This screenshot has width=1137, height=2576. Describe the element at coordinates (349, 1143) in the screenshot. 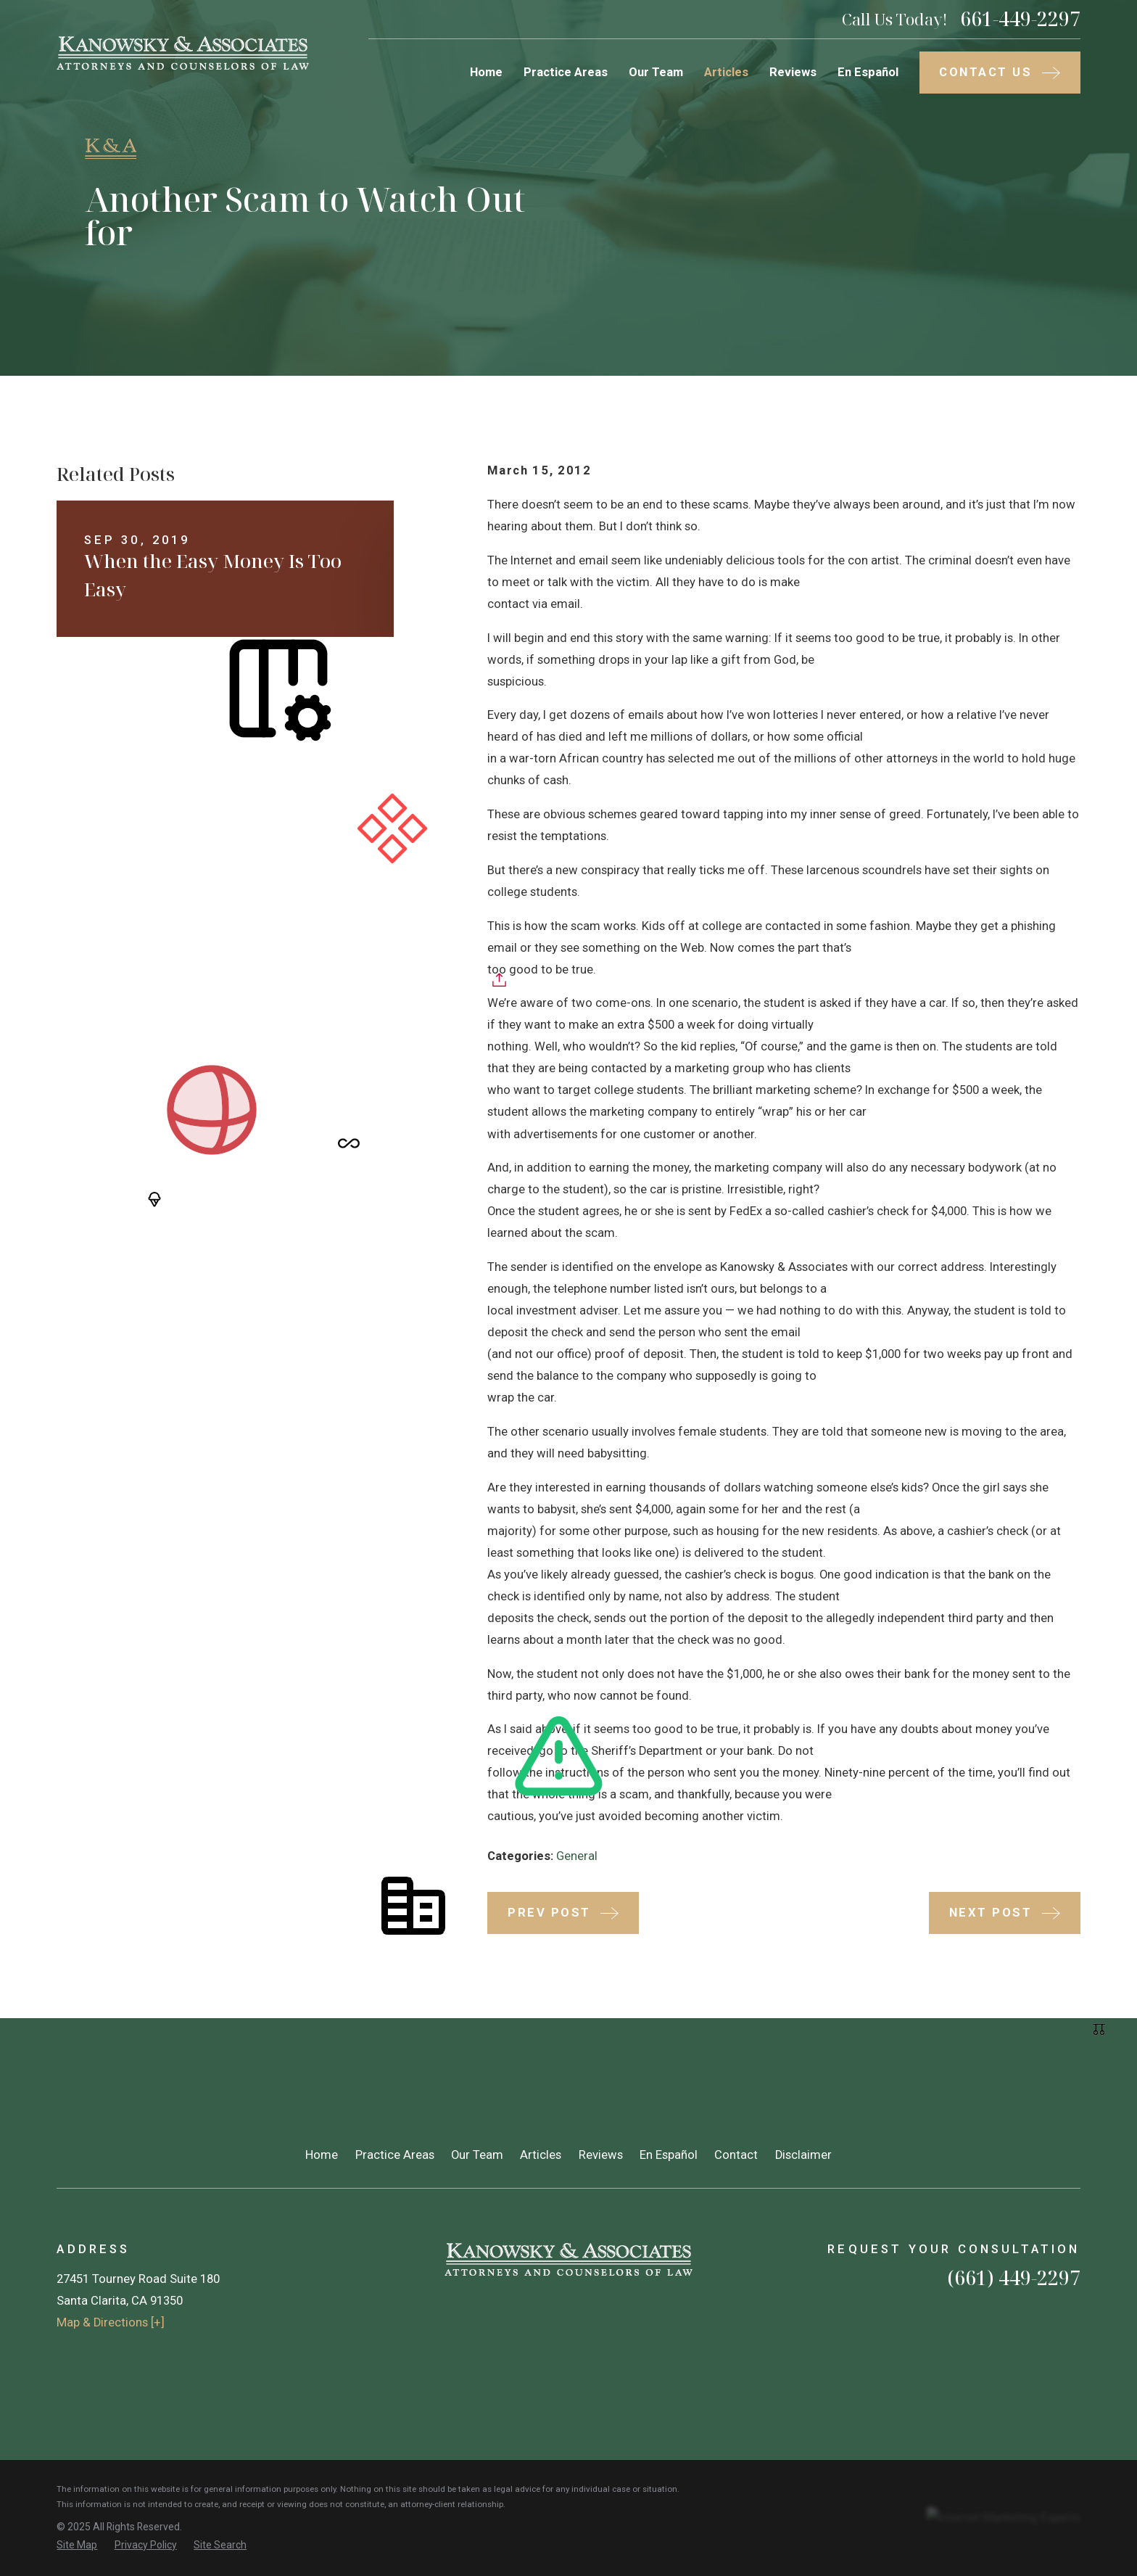

I see `indicates unlimited or infinite option` at that location.